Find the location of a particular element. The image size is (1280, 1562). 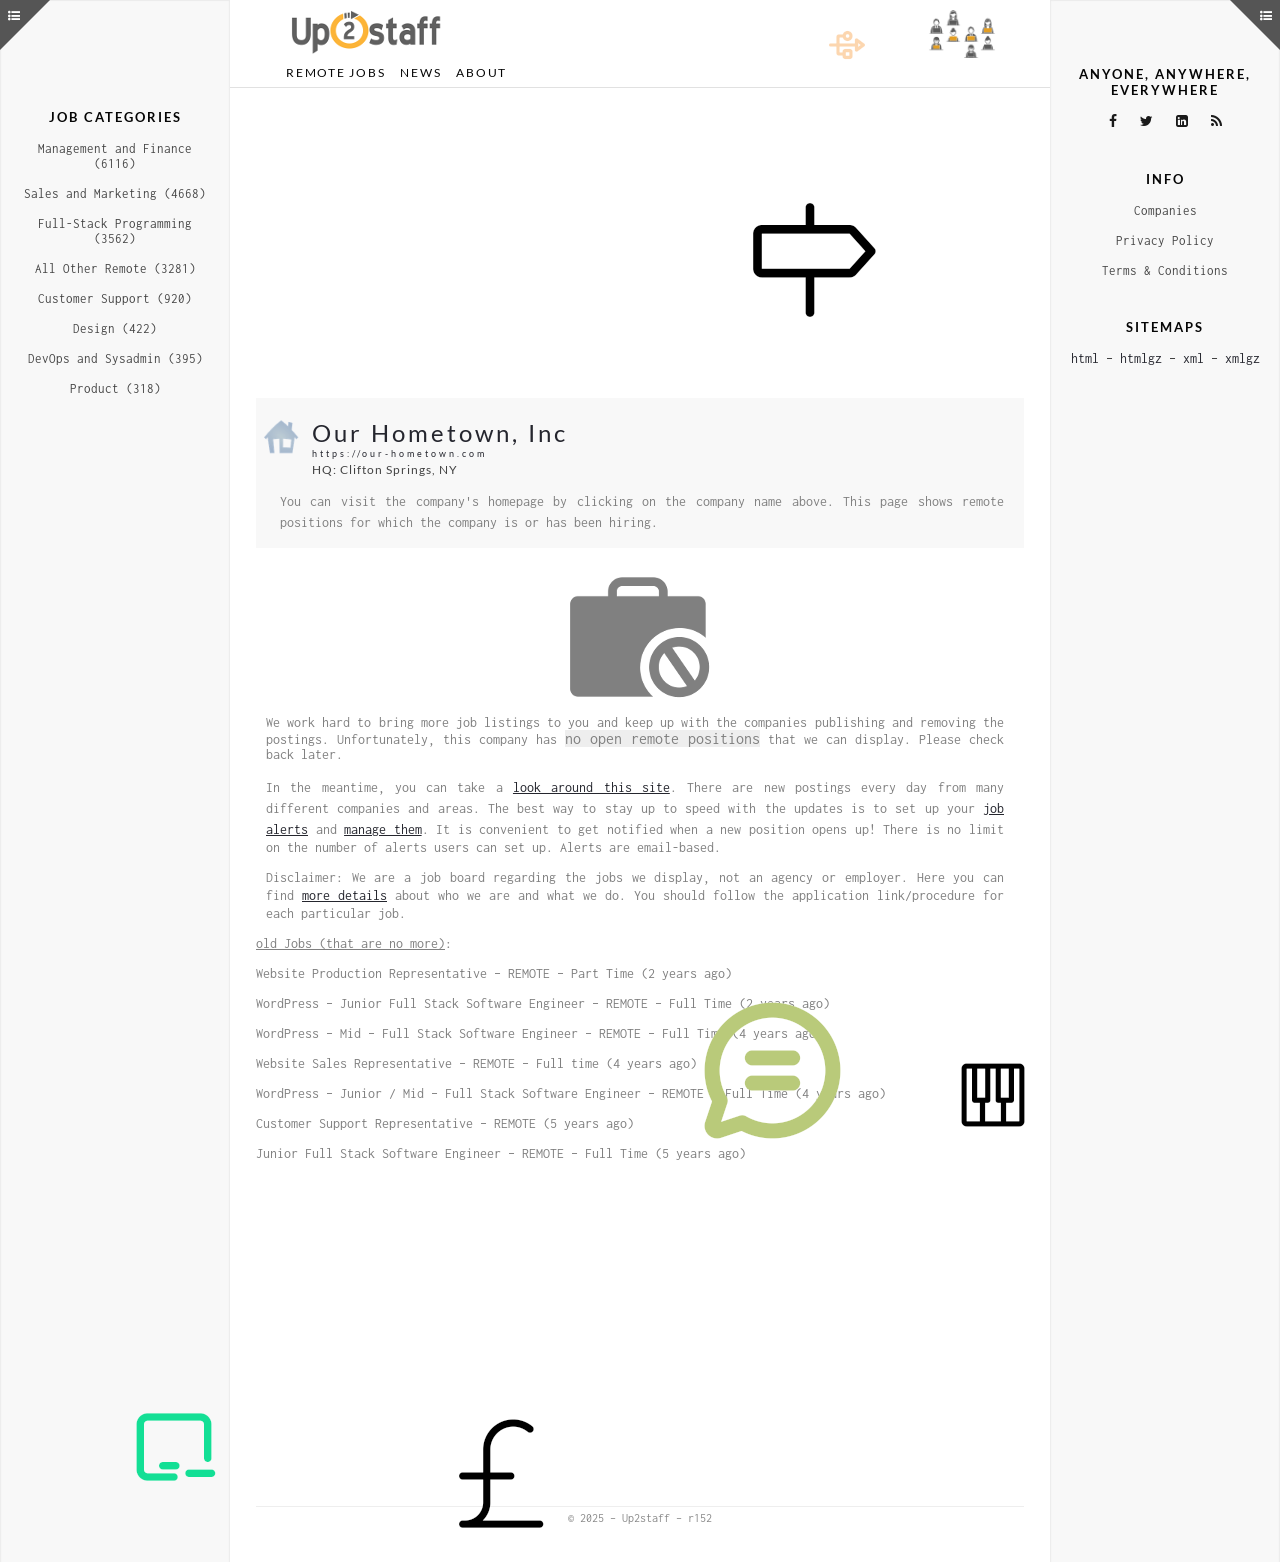

open chat or messaging is located at coordinates (772, 1070).